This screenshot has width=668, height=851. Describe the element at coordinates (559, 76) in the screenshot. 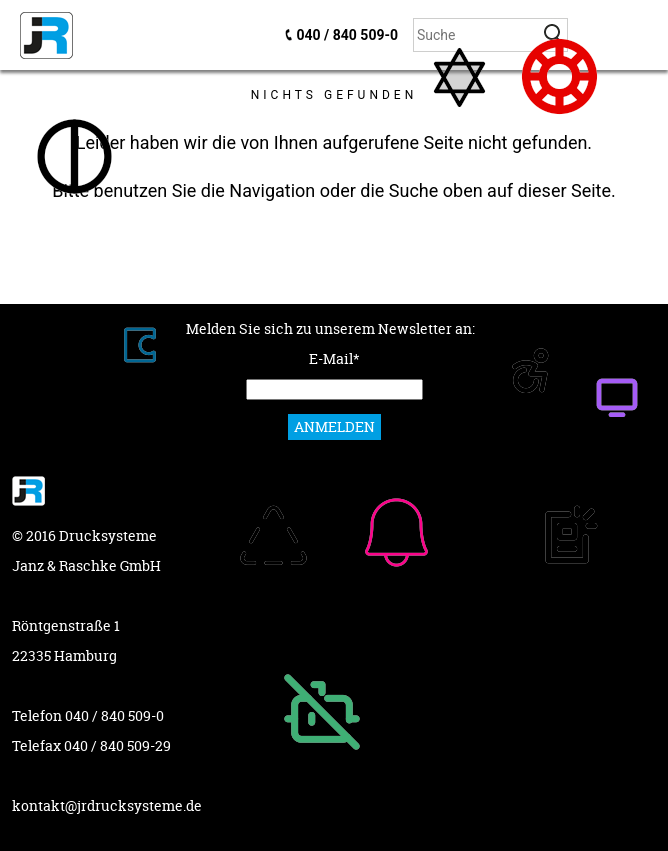

I see `access casino or gambling features` at that location.